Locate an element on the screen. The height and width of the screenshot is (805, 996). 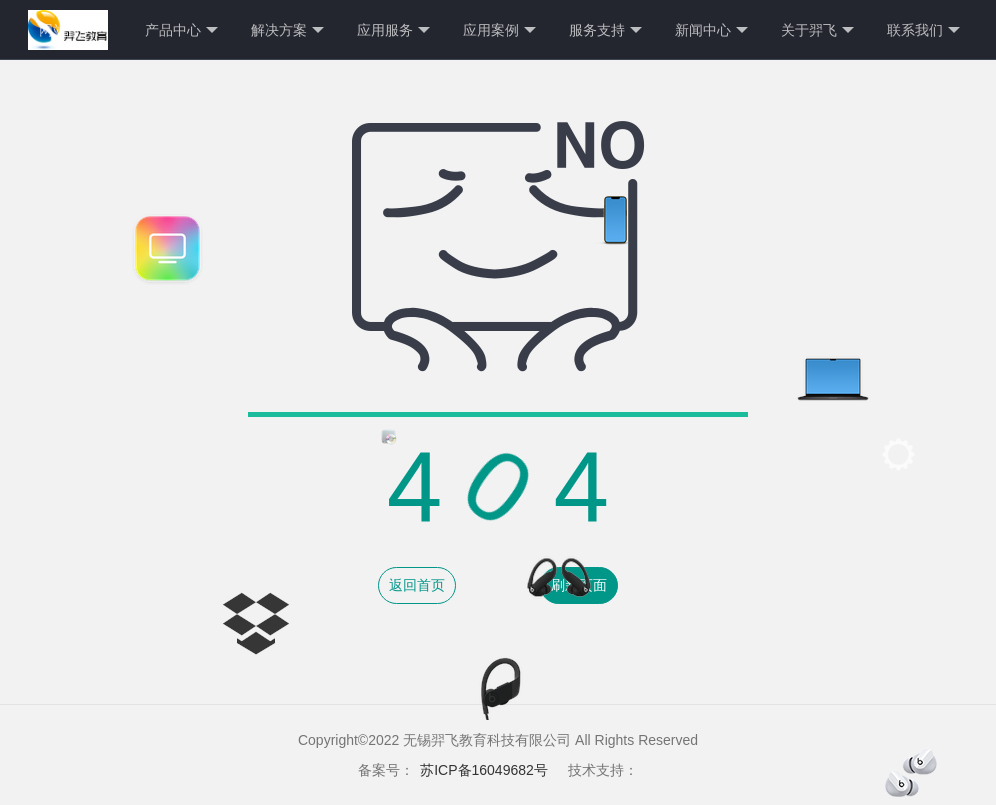
placeholder or missing library behavior indicator is located at coordinates (898, 454).